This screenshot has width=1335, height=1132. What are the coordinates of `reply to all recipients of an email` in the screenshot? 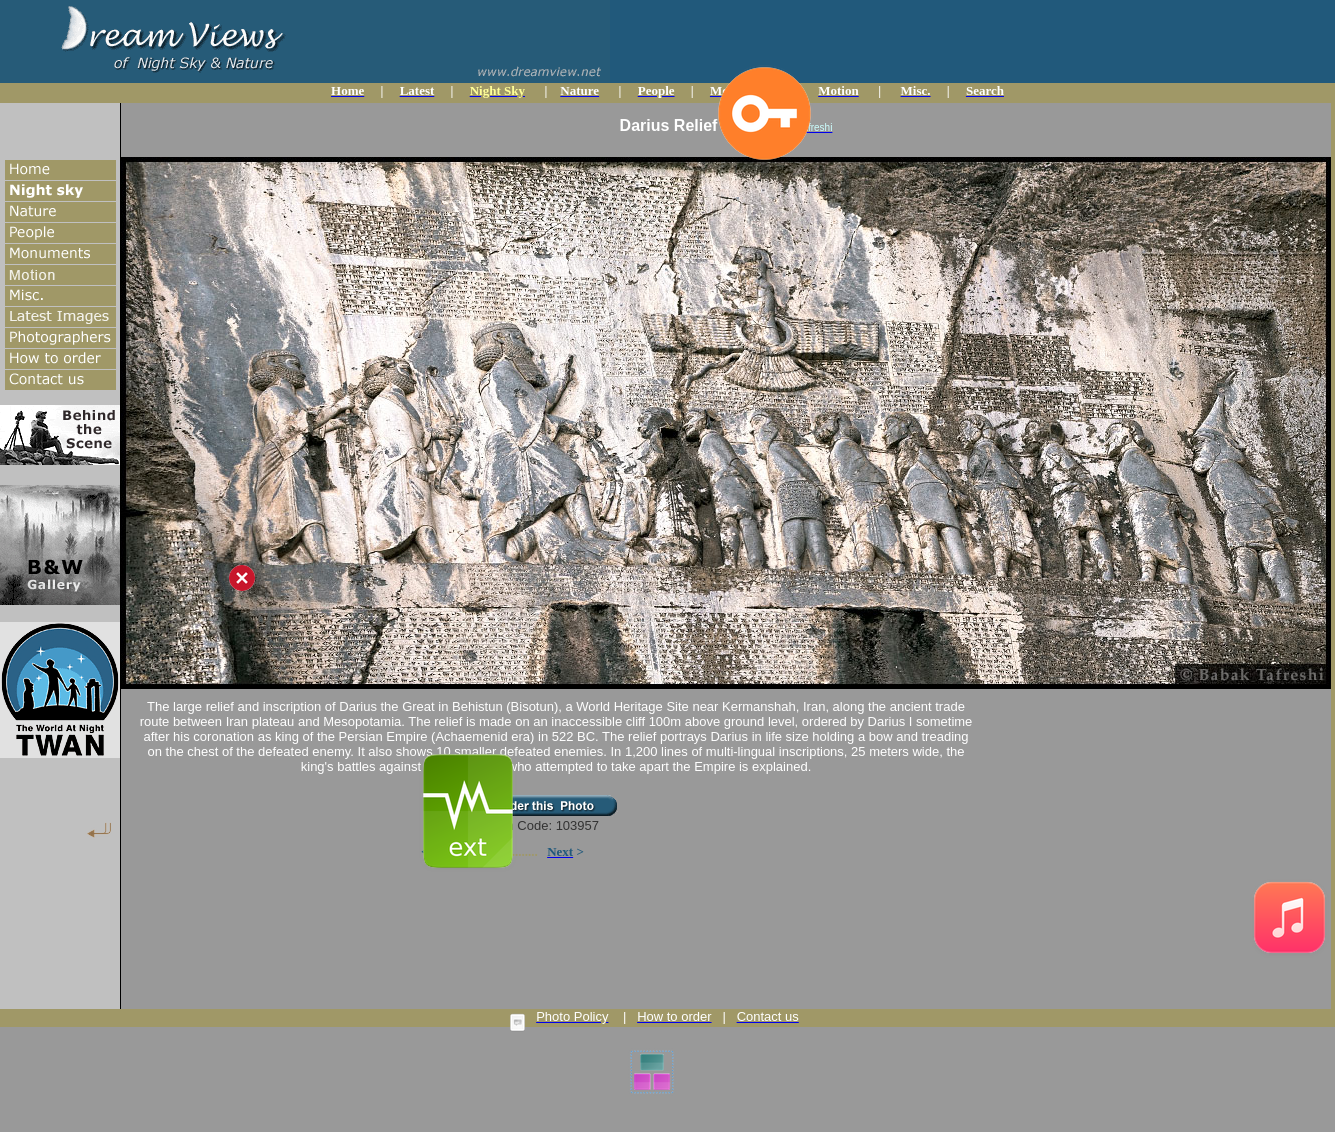 It's located at (98, 828).